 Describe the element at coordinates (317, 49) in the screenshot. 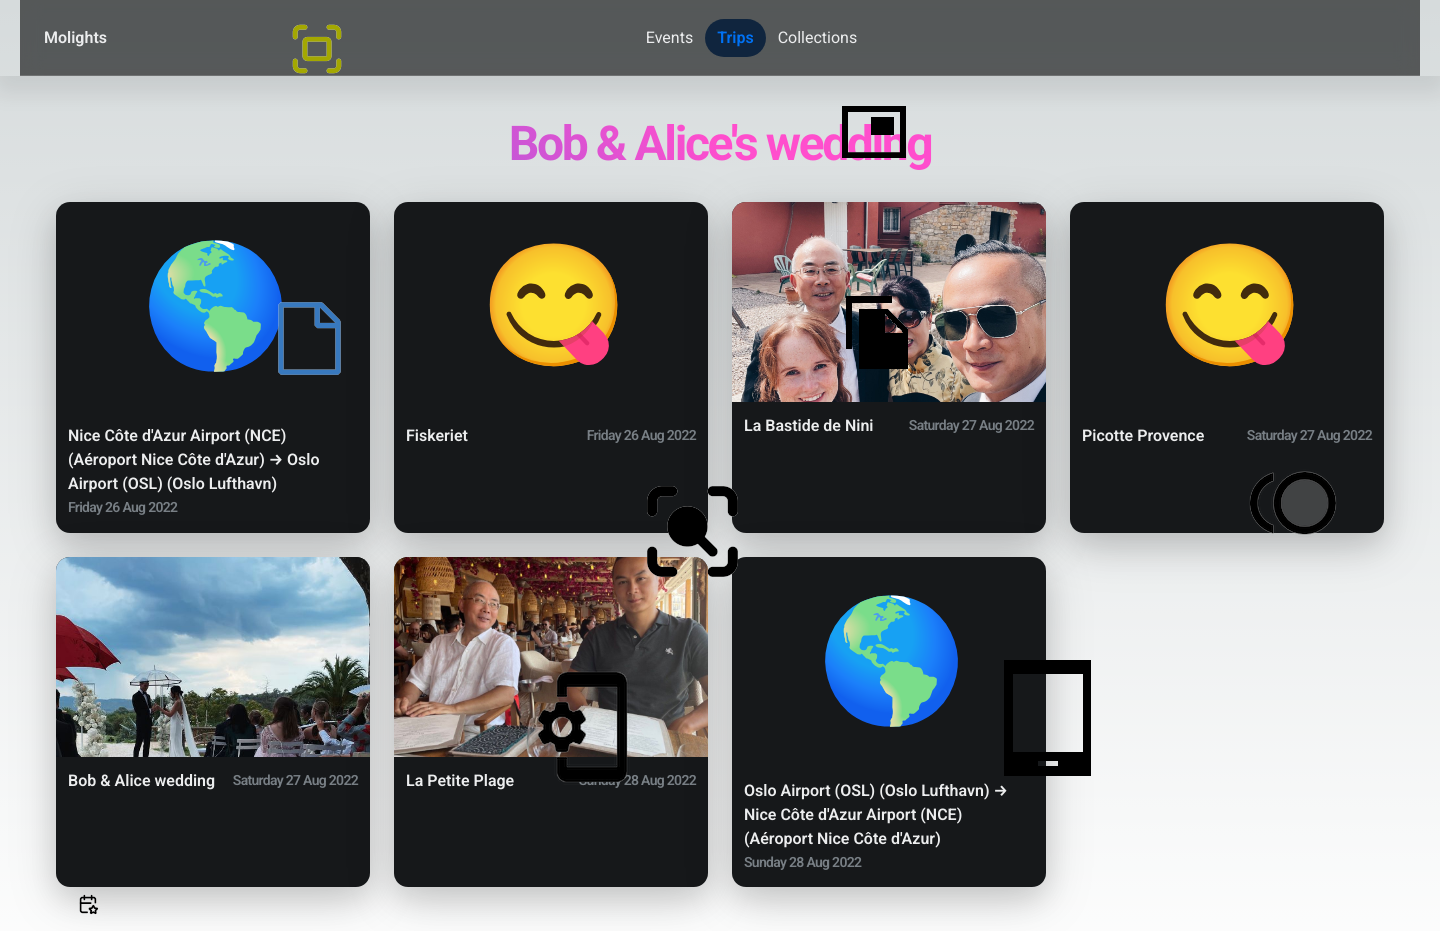

I see `expand content to fullscreen mode` at that location.